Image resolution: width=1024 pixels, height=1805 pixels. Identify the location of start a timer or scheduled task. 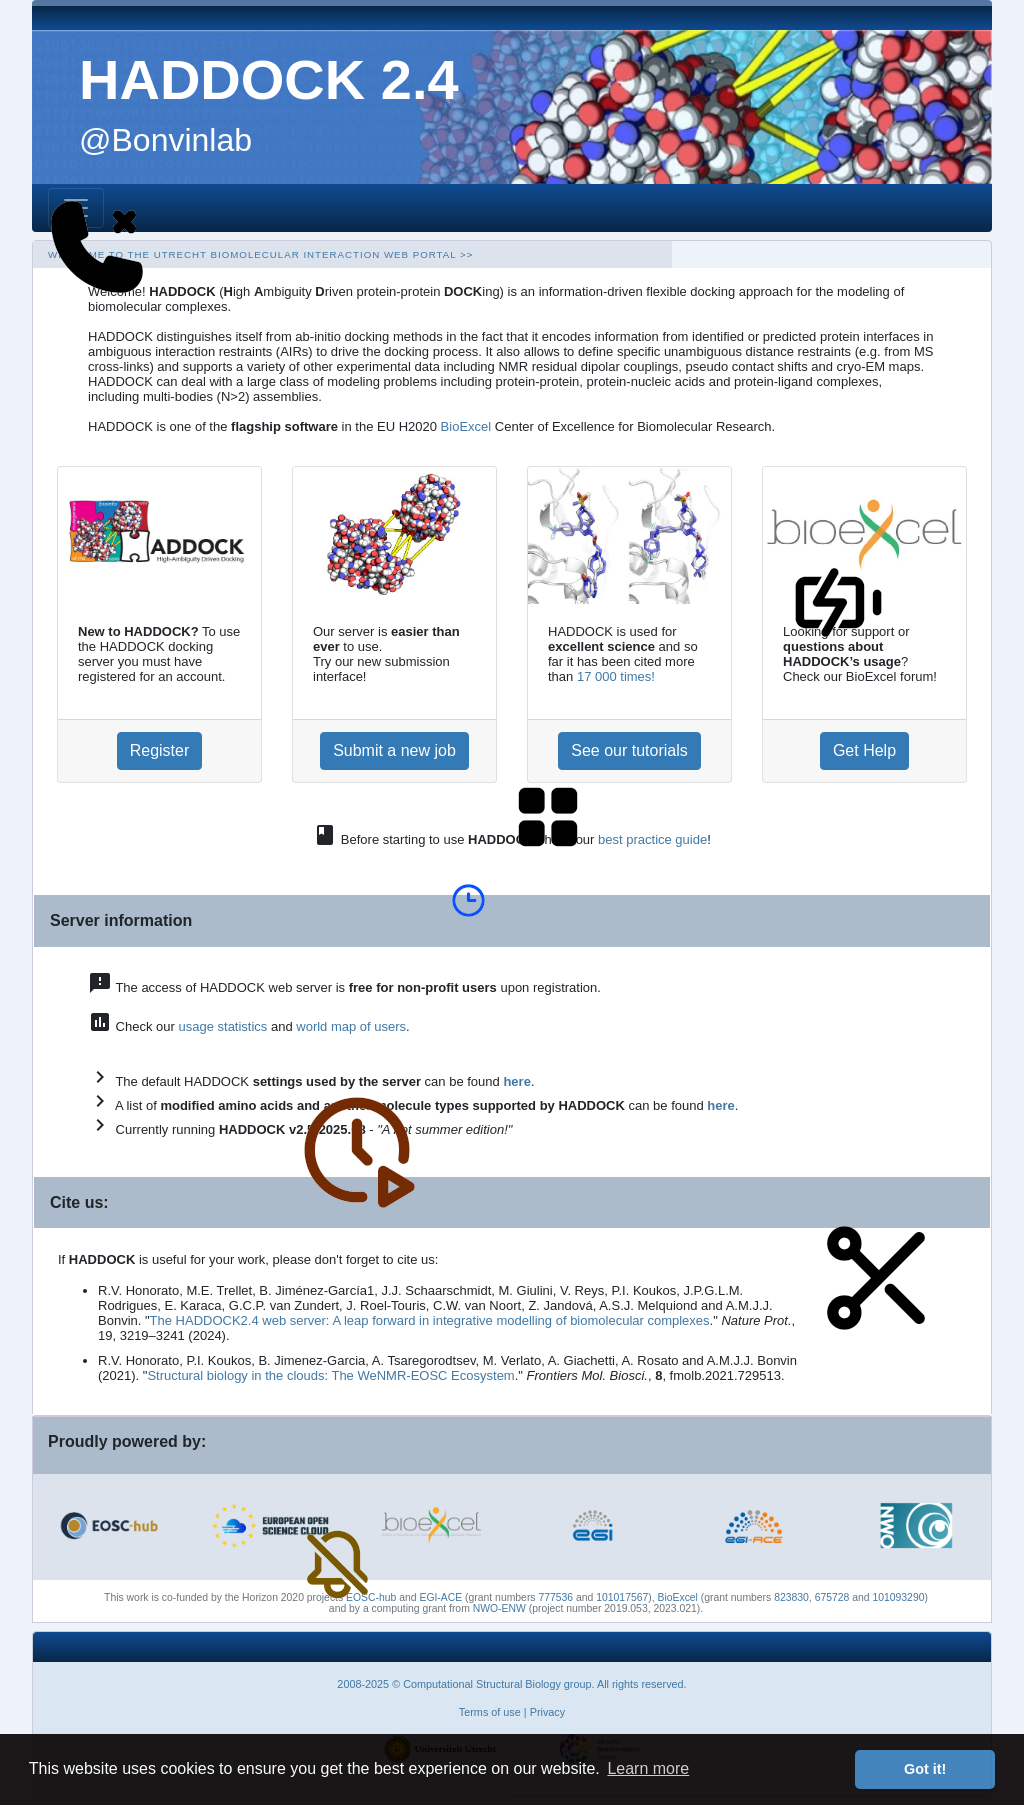
(357, 1150).